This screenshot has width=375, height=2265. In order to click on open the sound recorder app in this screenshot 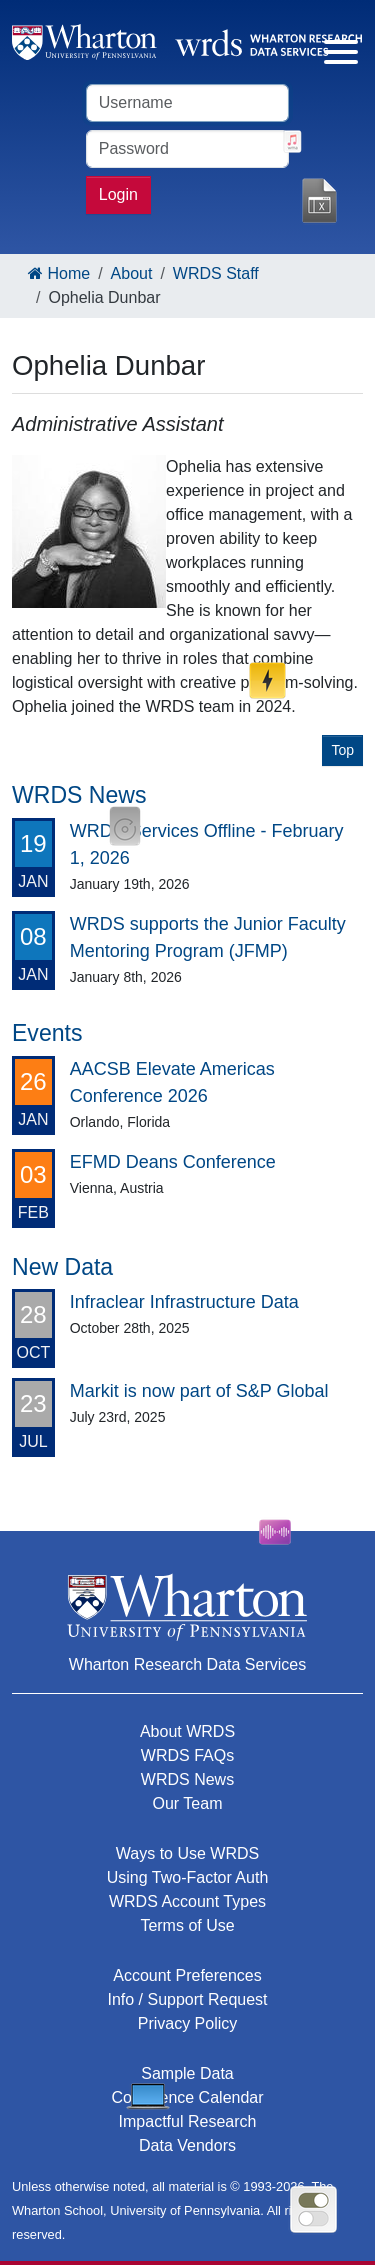, I will do `click(275, 1532)`.